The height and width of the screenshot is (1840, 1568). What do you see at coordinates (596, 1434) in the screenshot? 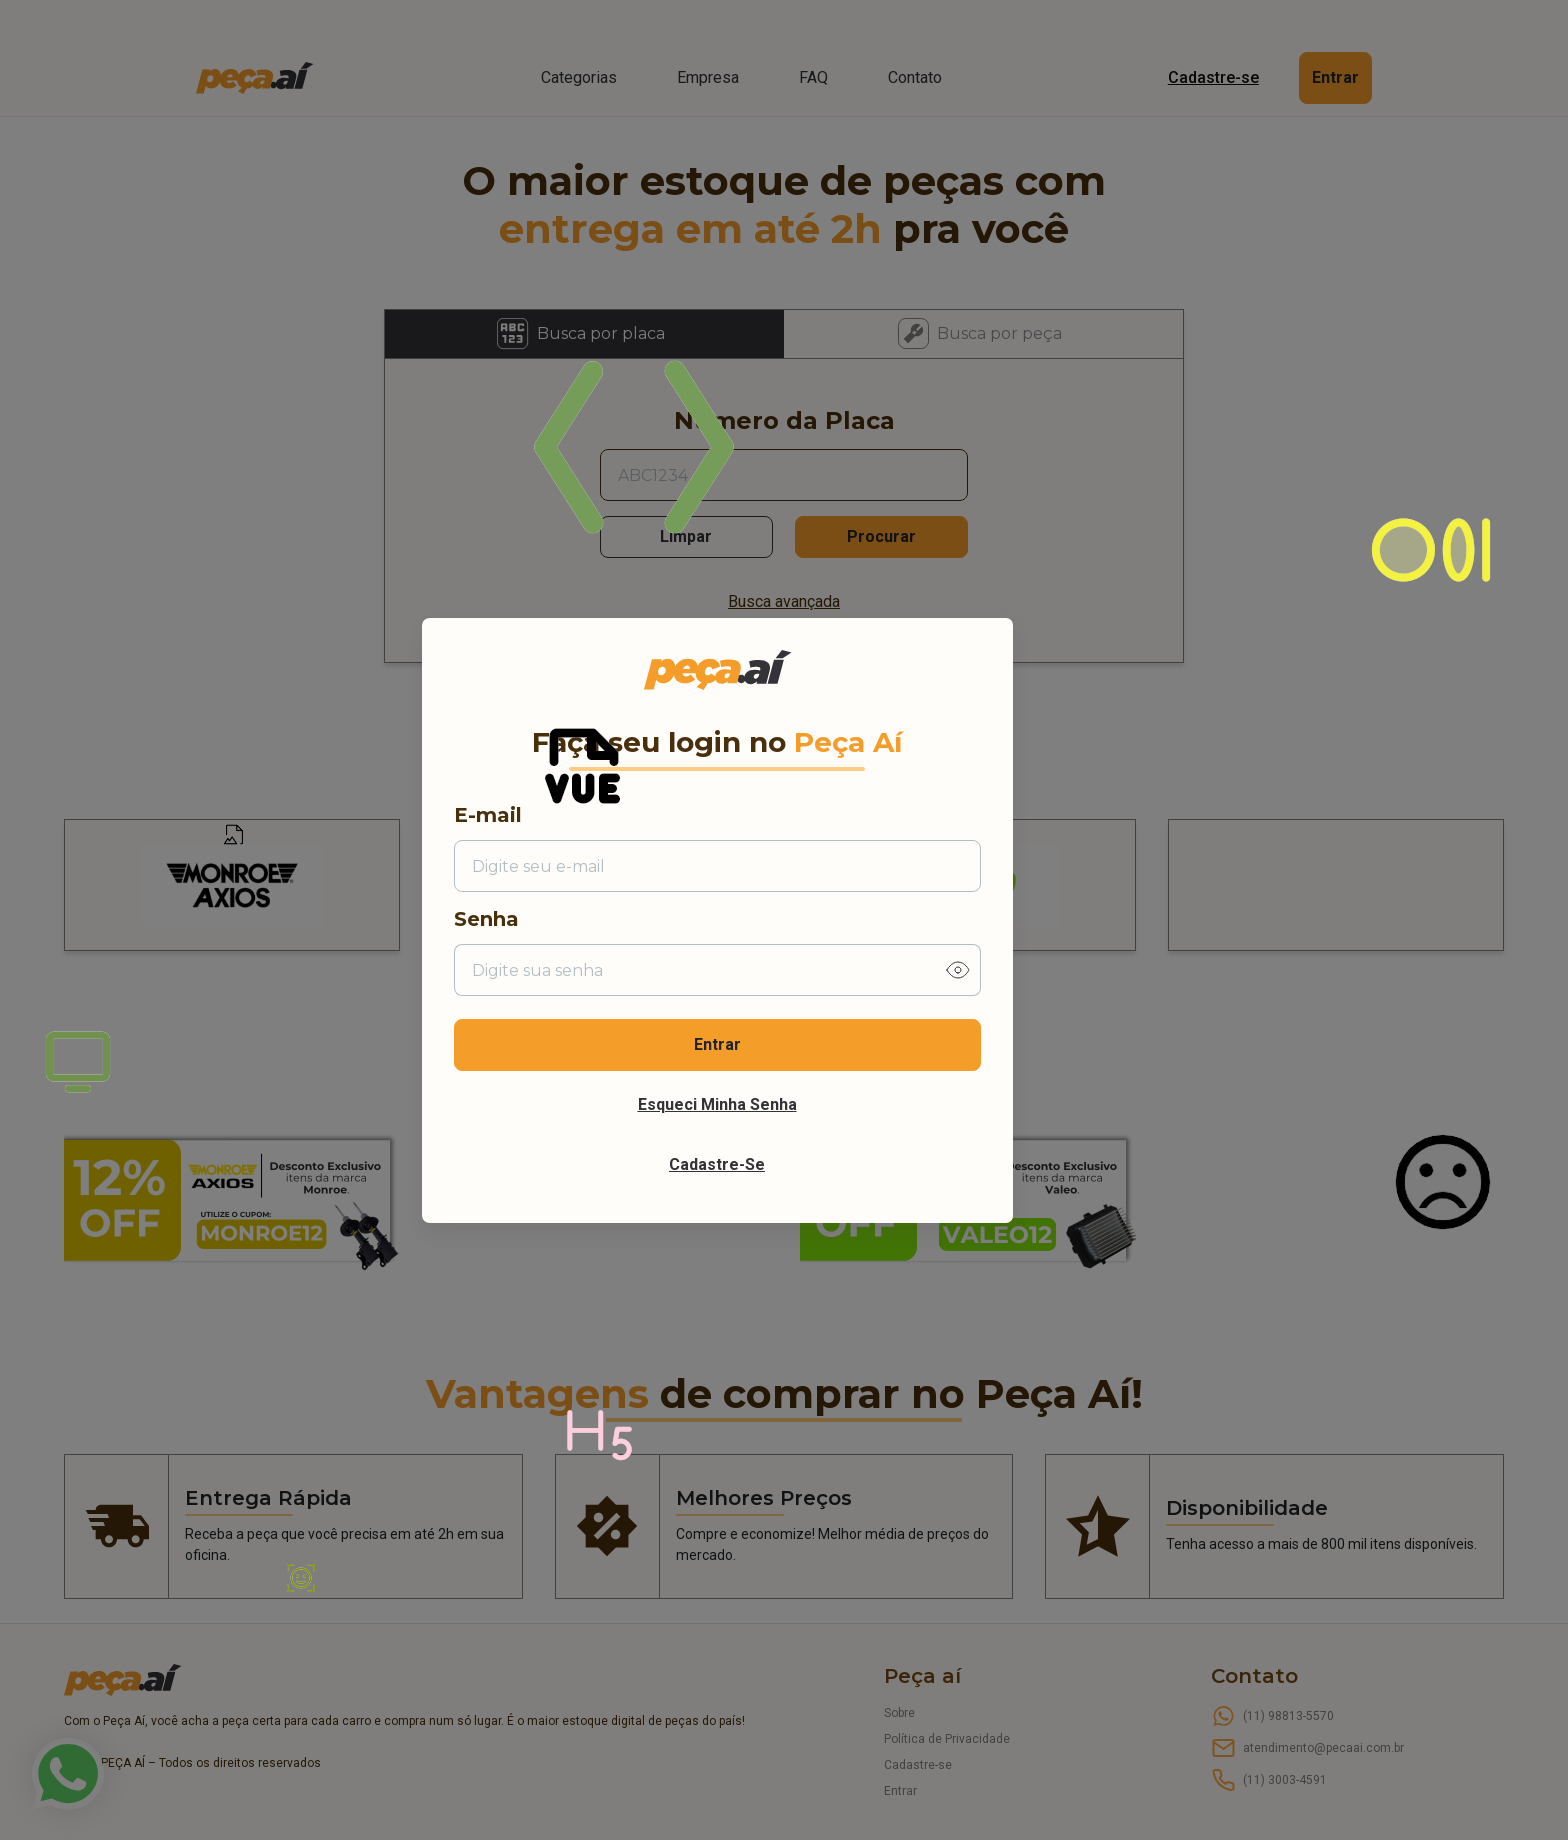
I see `format text as heading level 5` at bounding box center [596, 1434].